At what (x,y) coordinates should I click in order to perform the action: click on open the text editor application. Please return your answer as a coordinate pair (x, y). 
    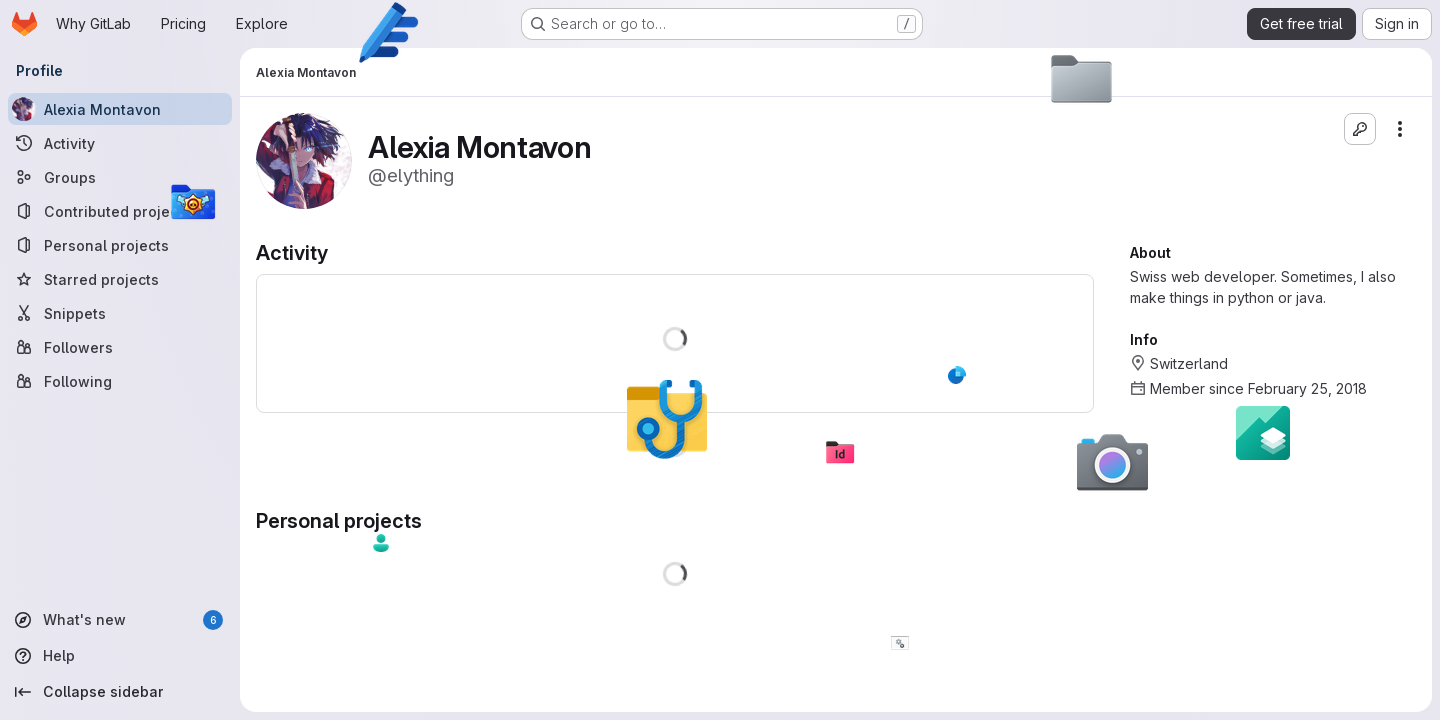
    Looking at the image, I should click on (389, 32).